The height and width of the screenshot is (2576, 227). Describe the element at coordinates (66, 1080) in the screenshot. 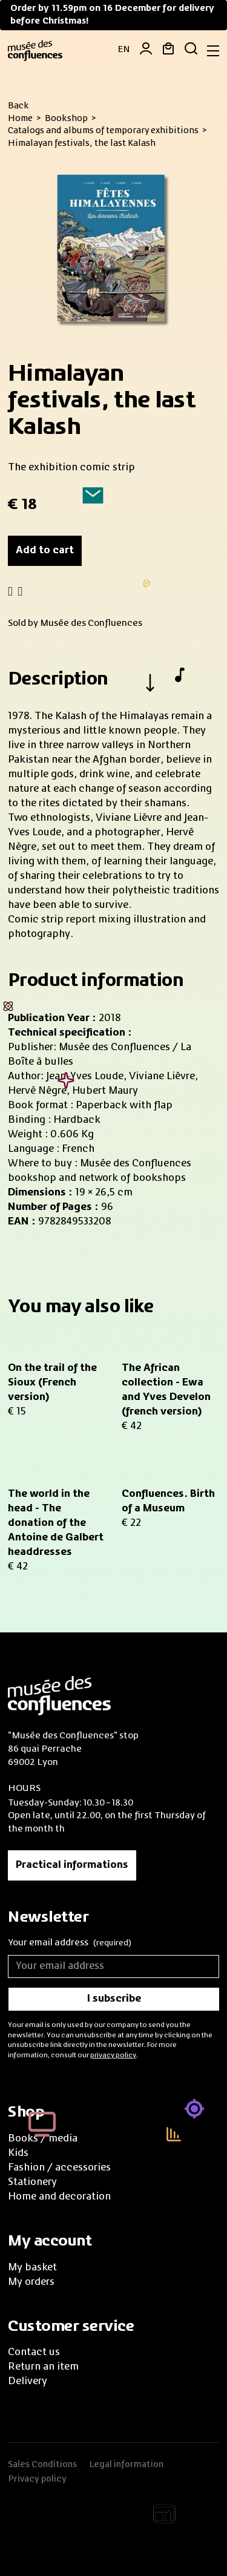

I see `indicates AI-generated or enhanced content` at that location.